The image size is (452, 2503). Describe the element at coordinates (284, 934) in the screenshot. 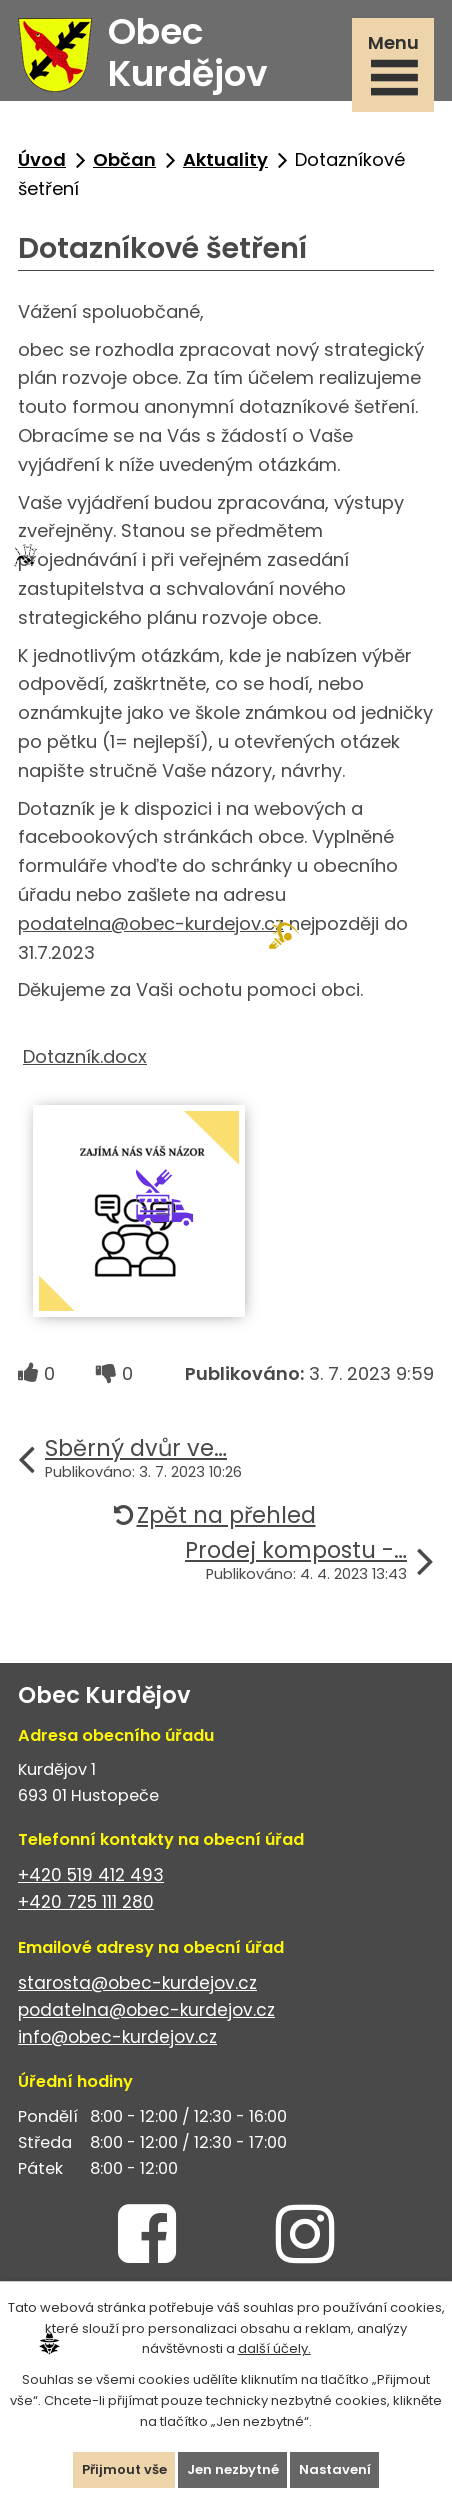

I see `equip a magic staff or wand` at that location.